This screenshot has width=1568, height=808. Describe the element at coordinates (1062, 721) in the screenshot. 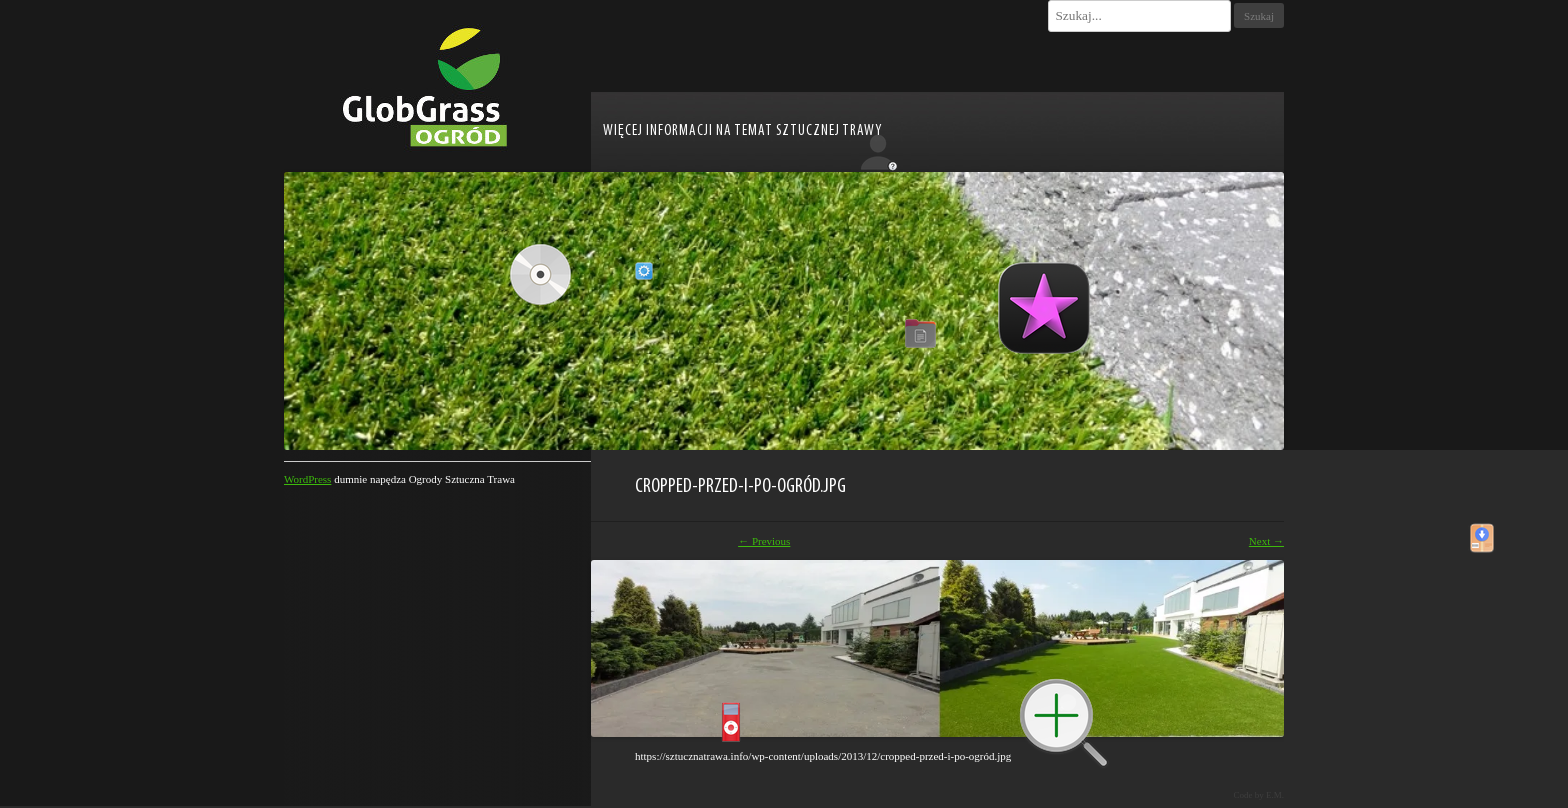

I see `zoom to fit content within the visible area` at that location.